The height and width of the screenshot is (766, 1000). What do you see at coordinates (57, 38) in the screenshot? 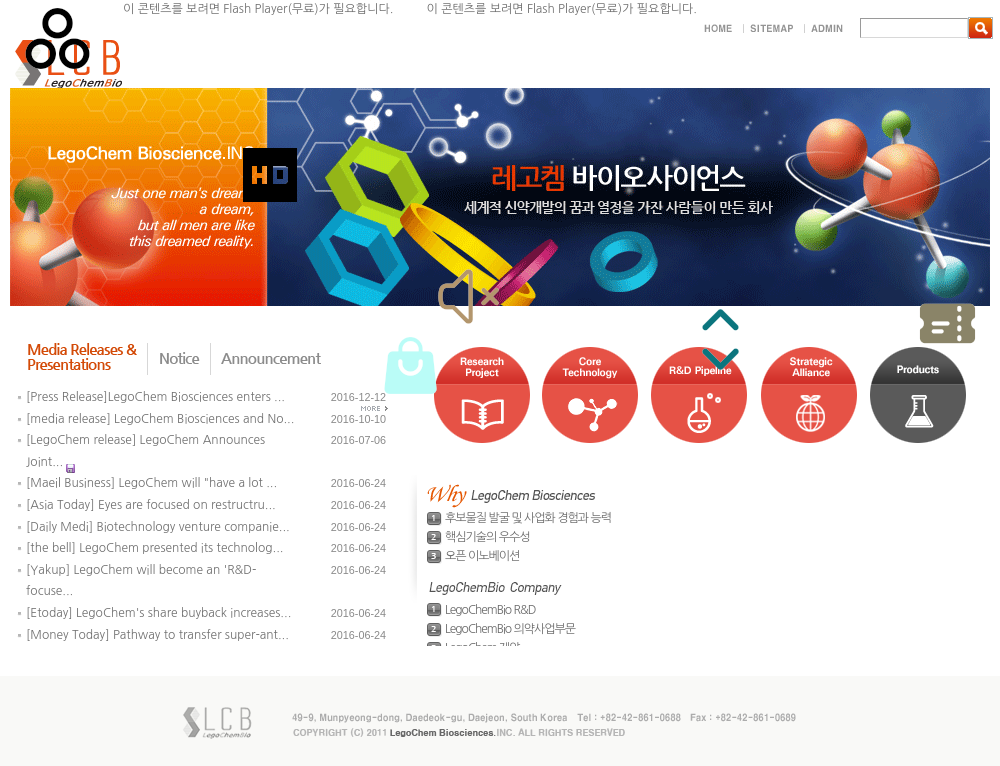
I see `view connected groups or clusters` at bounding box center [57, 38].